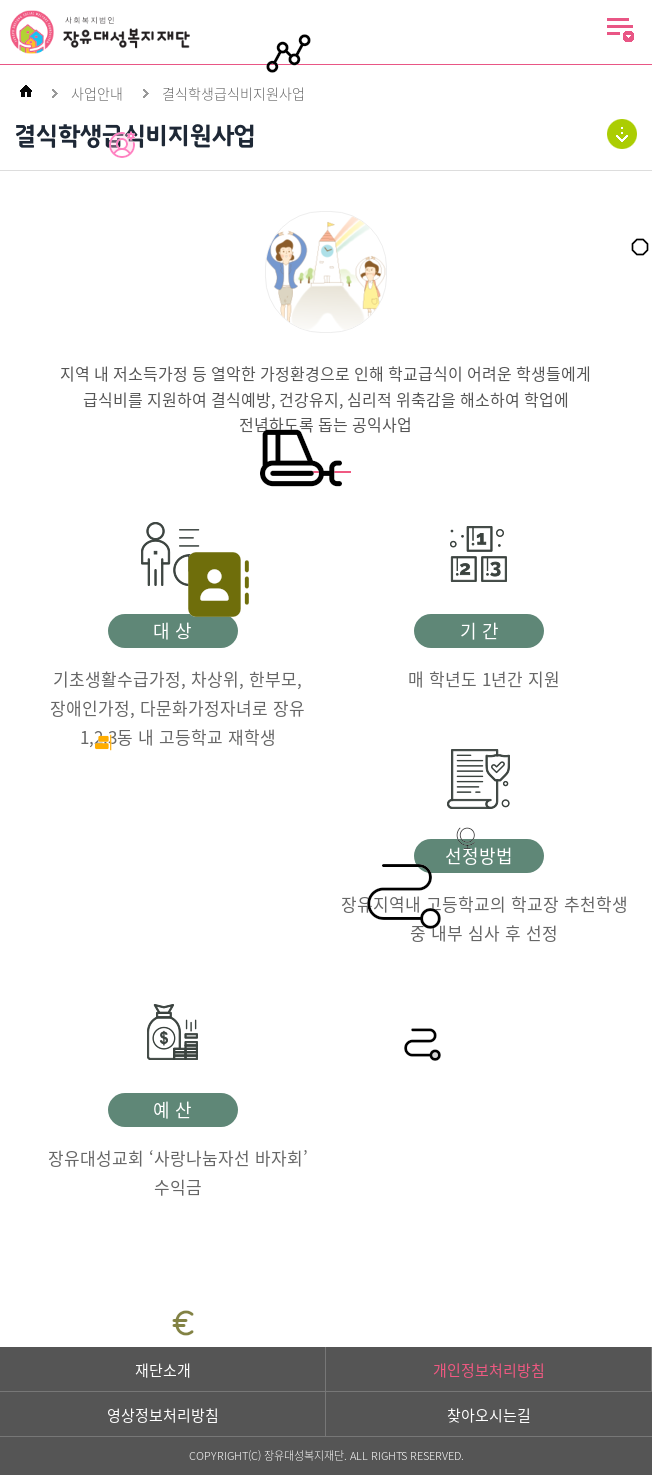 The width and height of the screenshot is (652, 1475). I want to click on view price in euros, so click(185, 1323).